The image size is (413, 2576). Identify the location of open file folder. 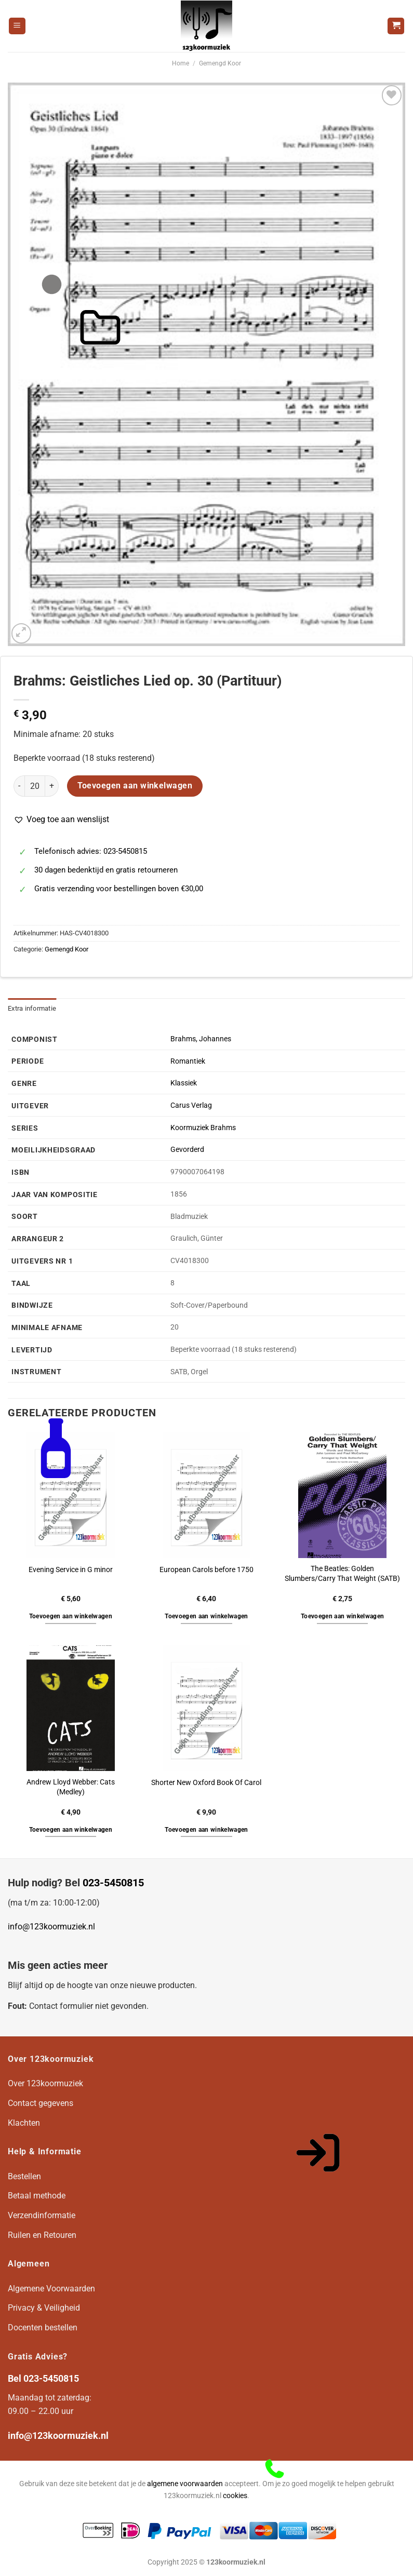
(100, 328).